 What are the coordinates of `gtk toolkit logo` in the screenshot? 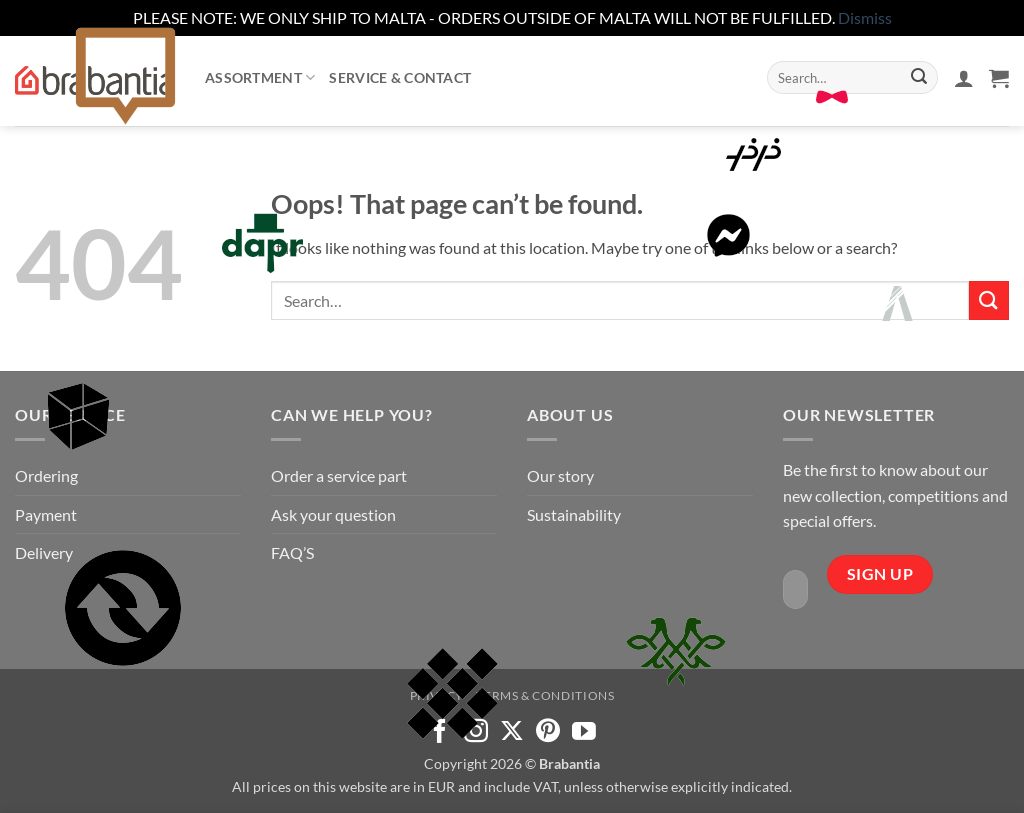 It's located at (78, 416).